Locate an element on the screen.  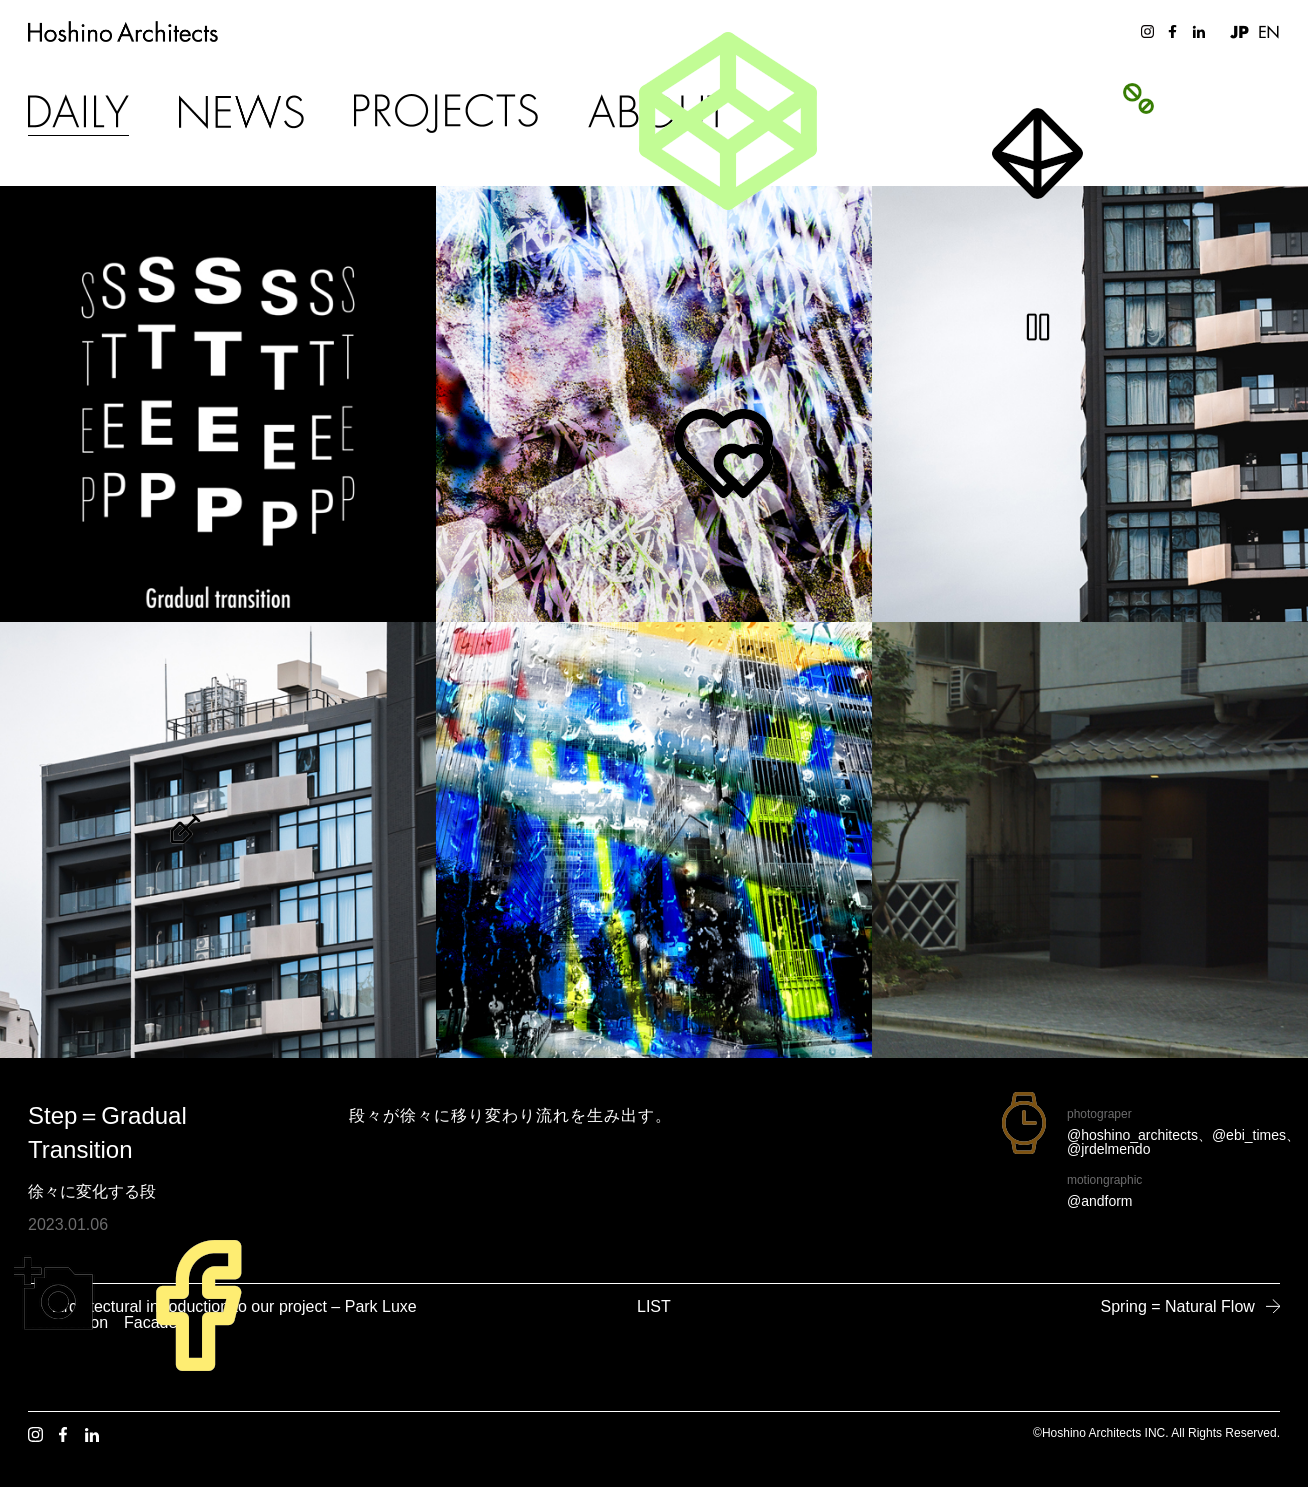
view time or clock settings is located at coordinates (1024, 1123).